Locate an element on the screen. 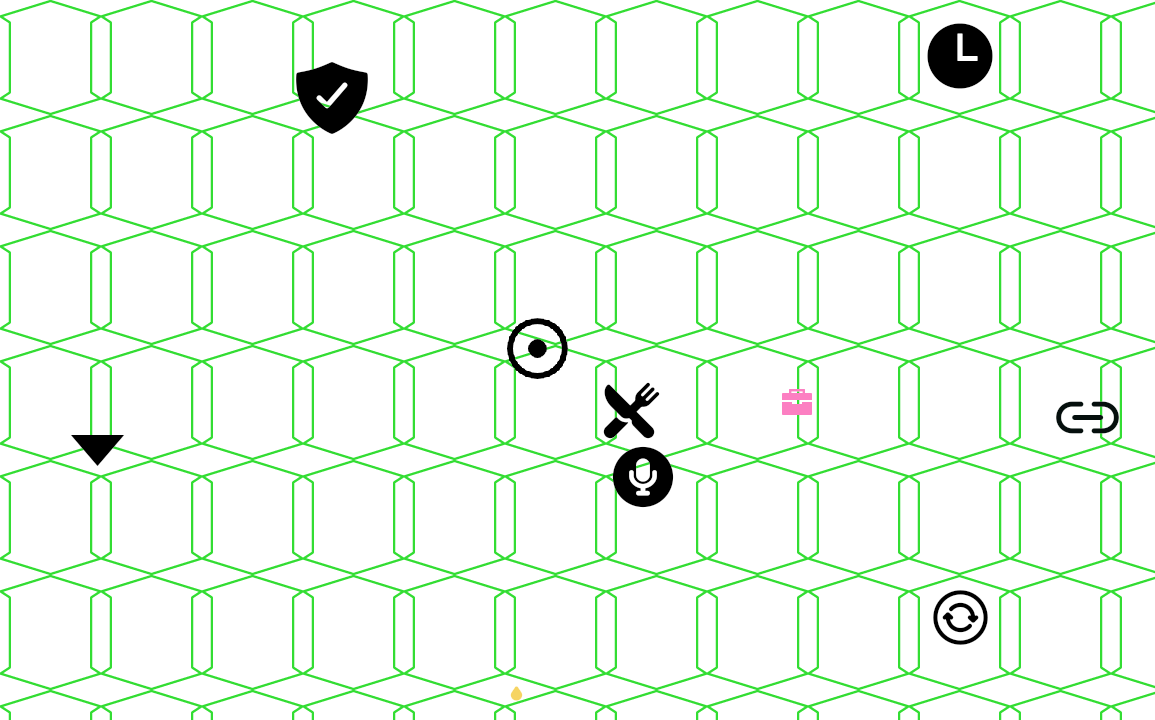  find nearby restaurants is located at coordinates (631, 410).